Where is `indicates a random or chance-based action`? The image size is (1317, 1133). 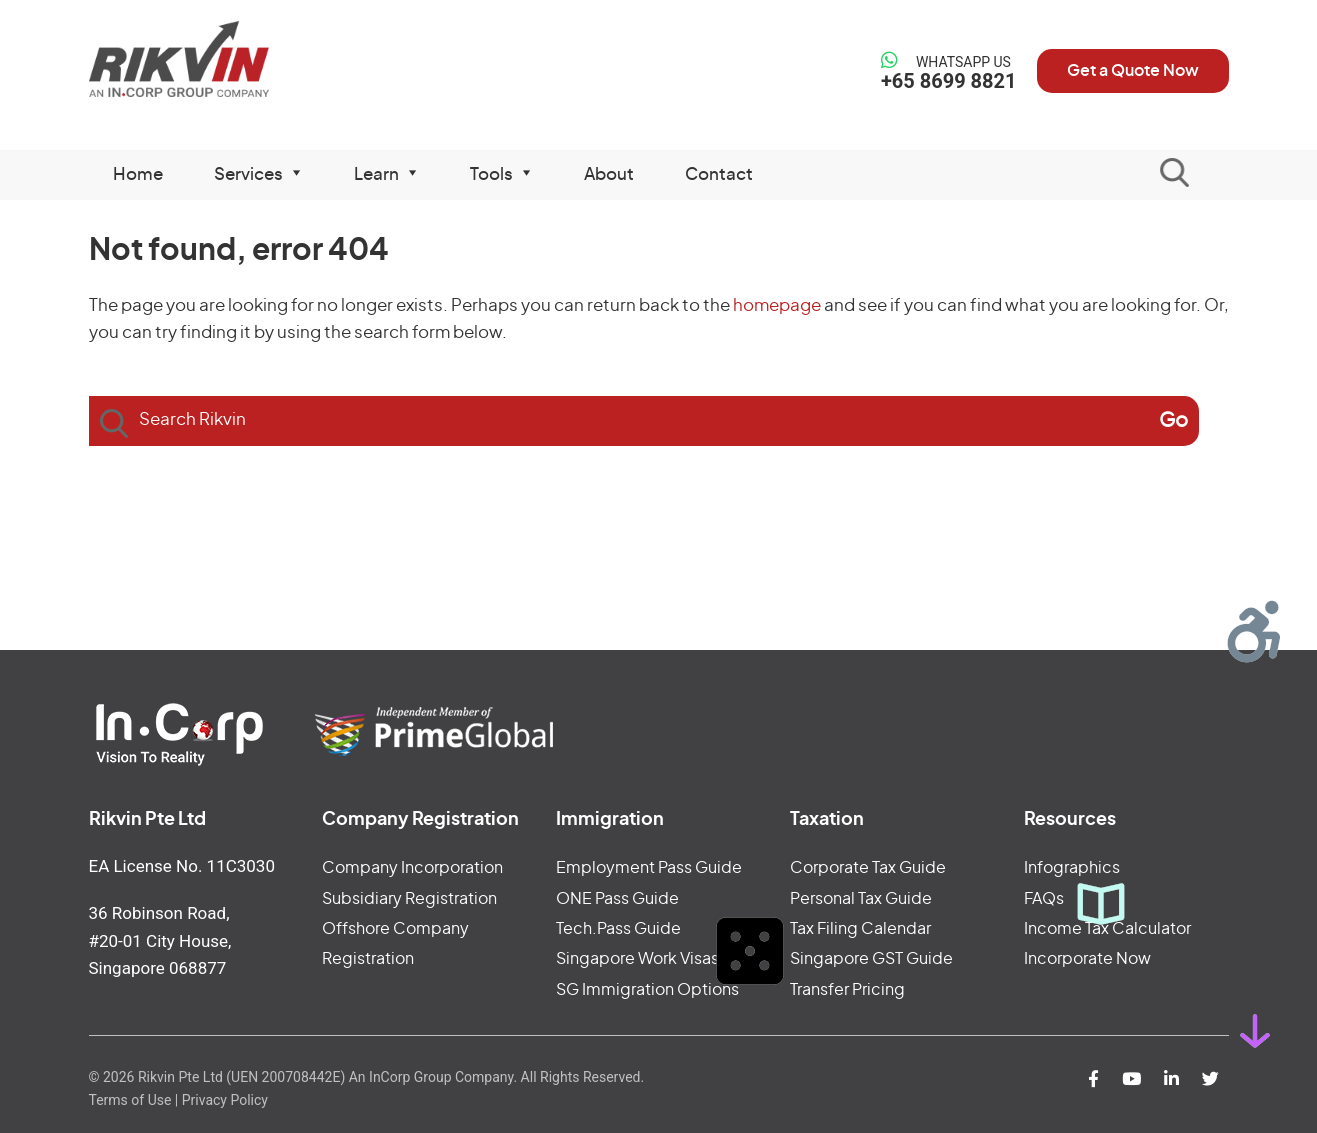 indicates a random or chance-based action is located at coordinates (750, 951).